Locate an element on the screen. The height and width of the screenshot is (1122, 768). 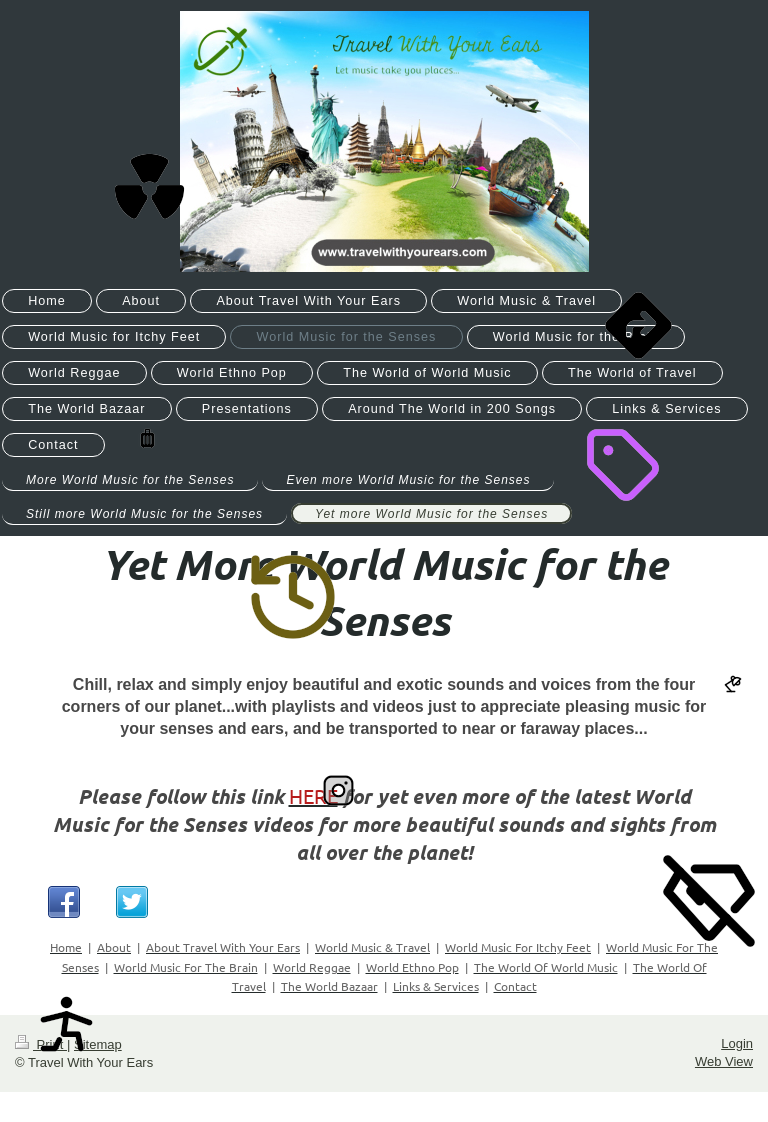
indicates premium features are unavailable is located at coordinates (709, 901).